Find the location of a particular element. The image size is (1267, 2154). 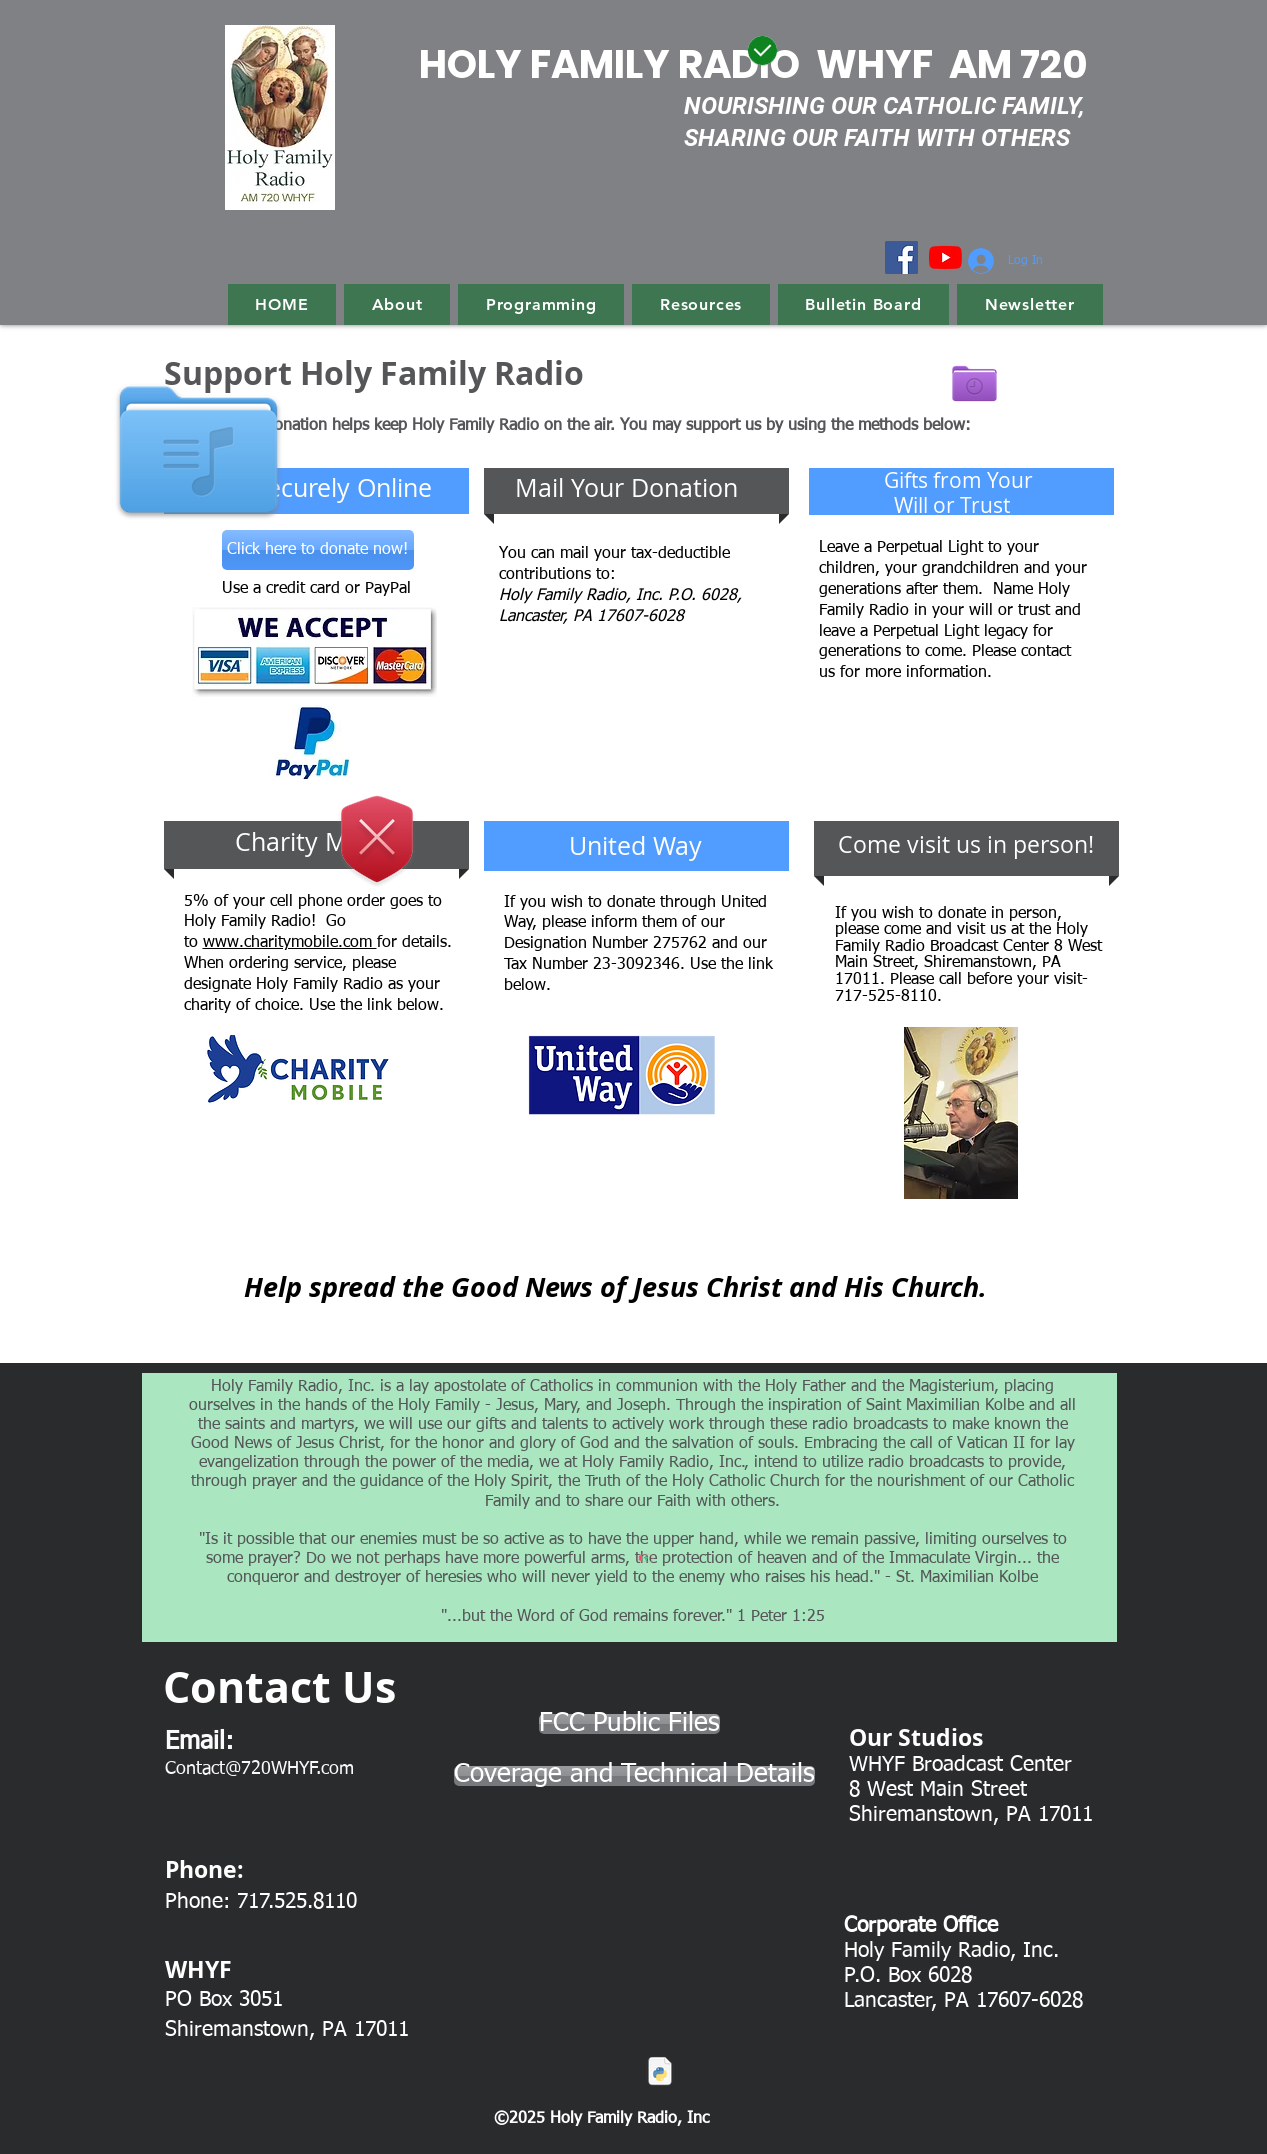

indicates dropbox file is fully synced is located at coordinates (762, 50).